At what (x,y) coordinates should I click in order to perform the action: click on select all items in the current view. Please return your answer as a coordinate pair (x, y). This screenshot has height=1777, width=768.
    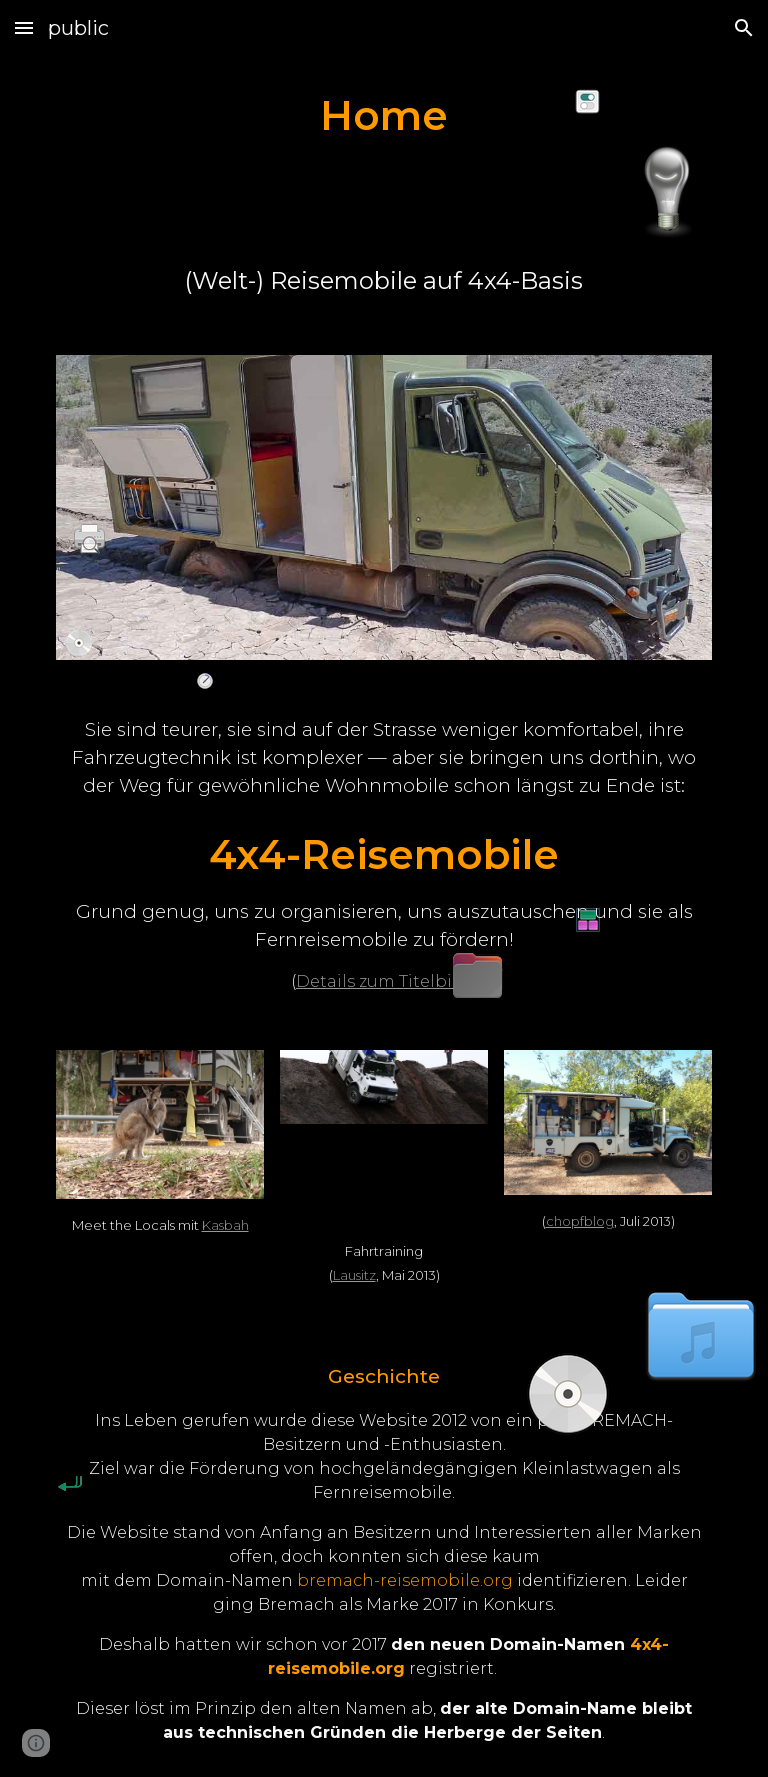
    Looking at the image, I should click on (588, 920).